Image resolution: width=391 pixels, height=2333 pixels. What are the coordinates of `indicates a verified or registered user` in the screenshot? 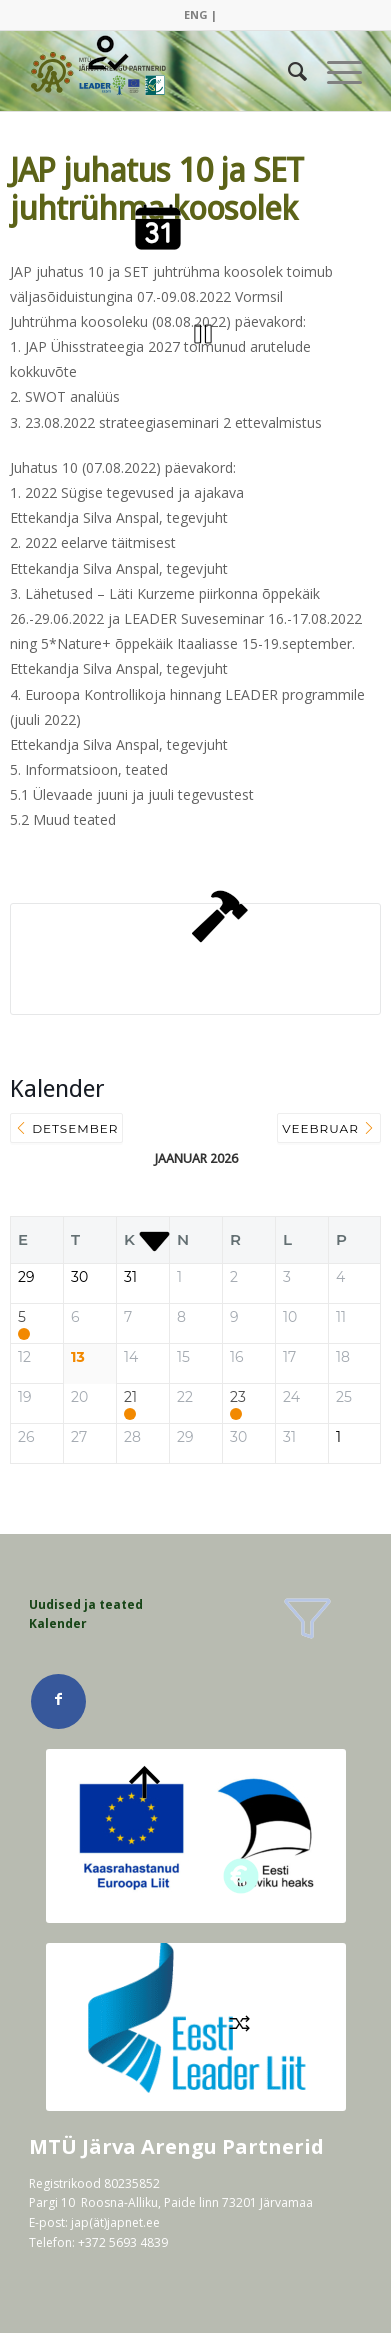 It's located at (107, 52).